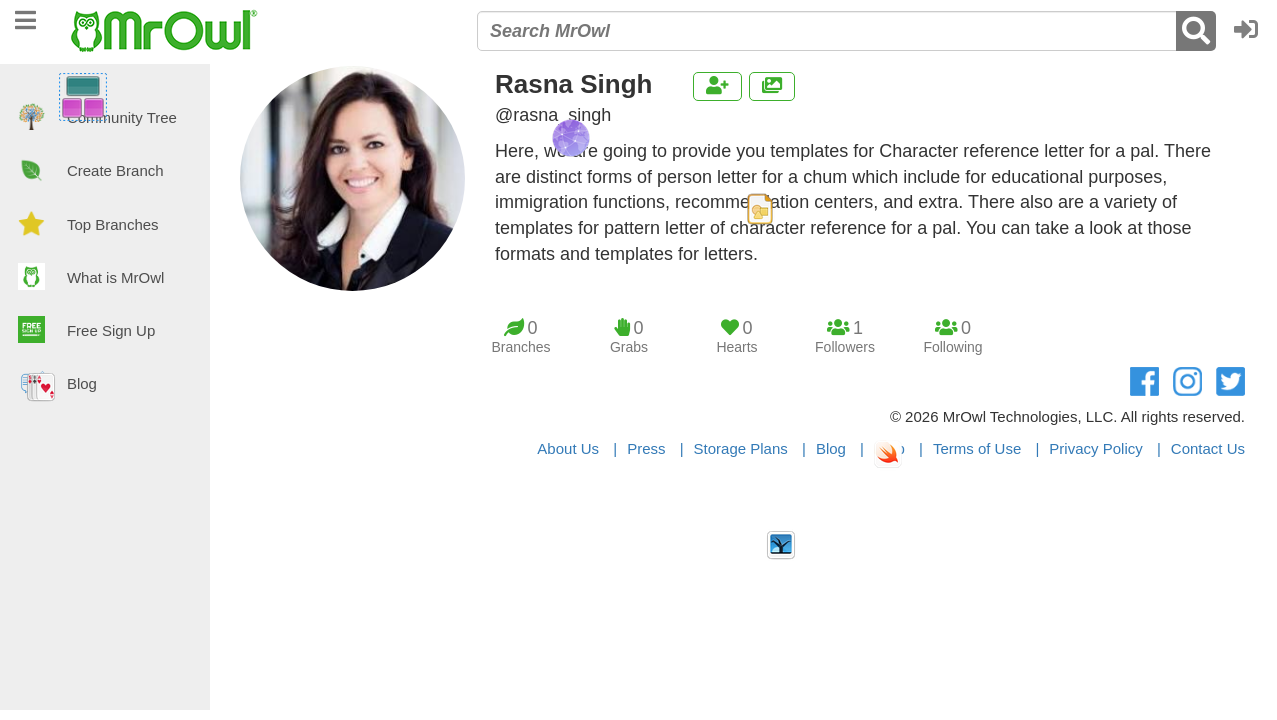 The image size is (1277, 720). I want to click on open shotwell photo manager, so click(781, 545).